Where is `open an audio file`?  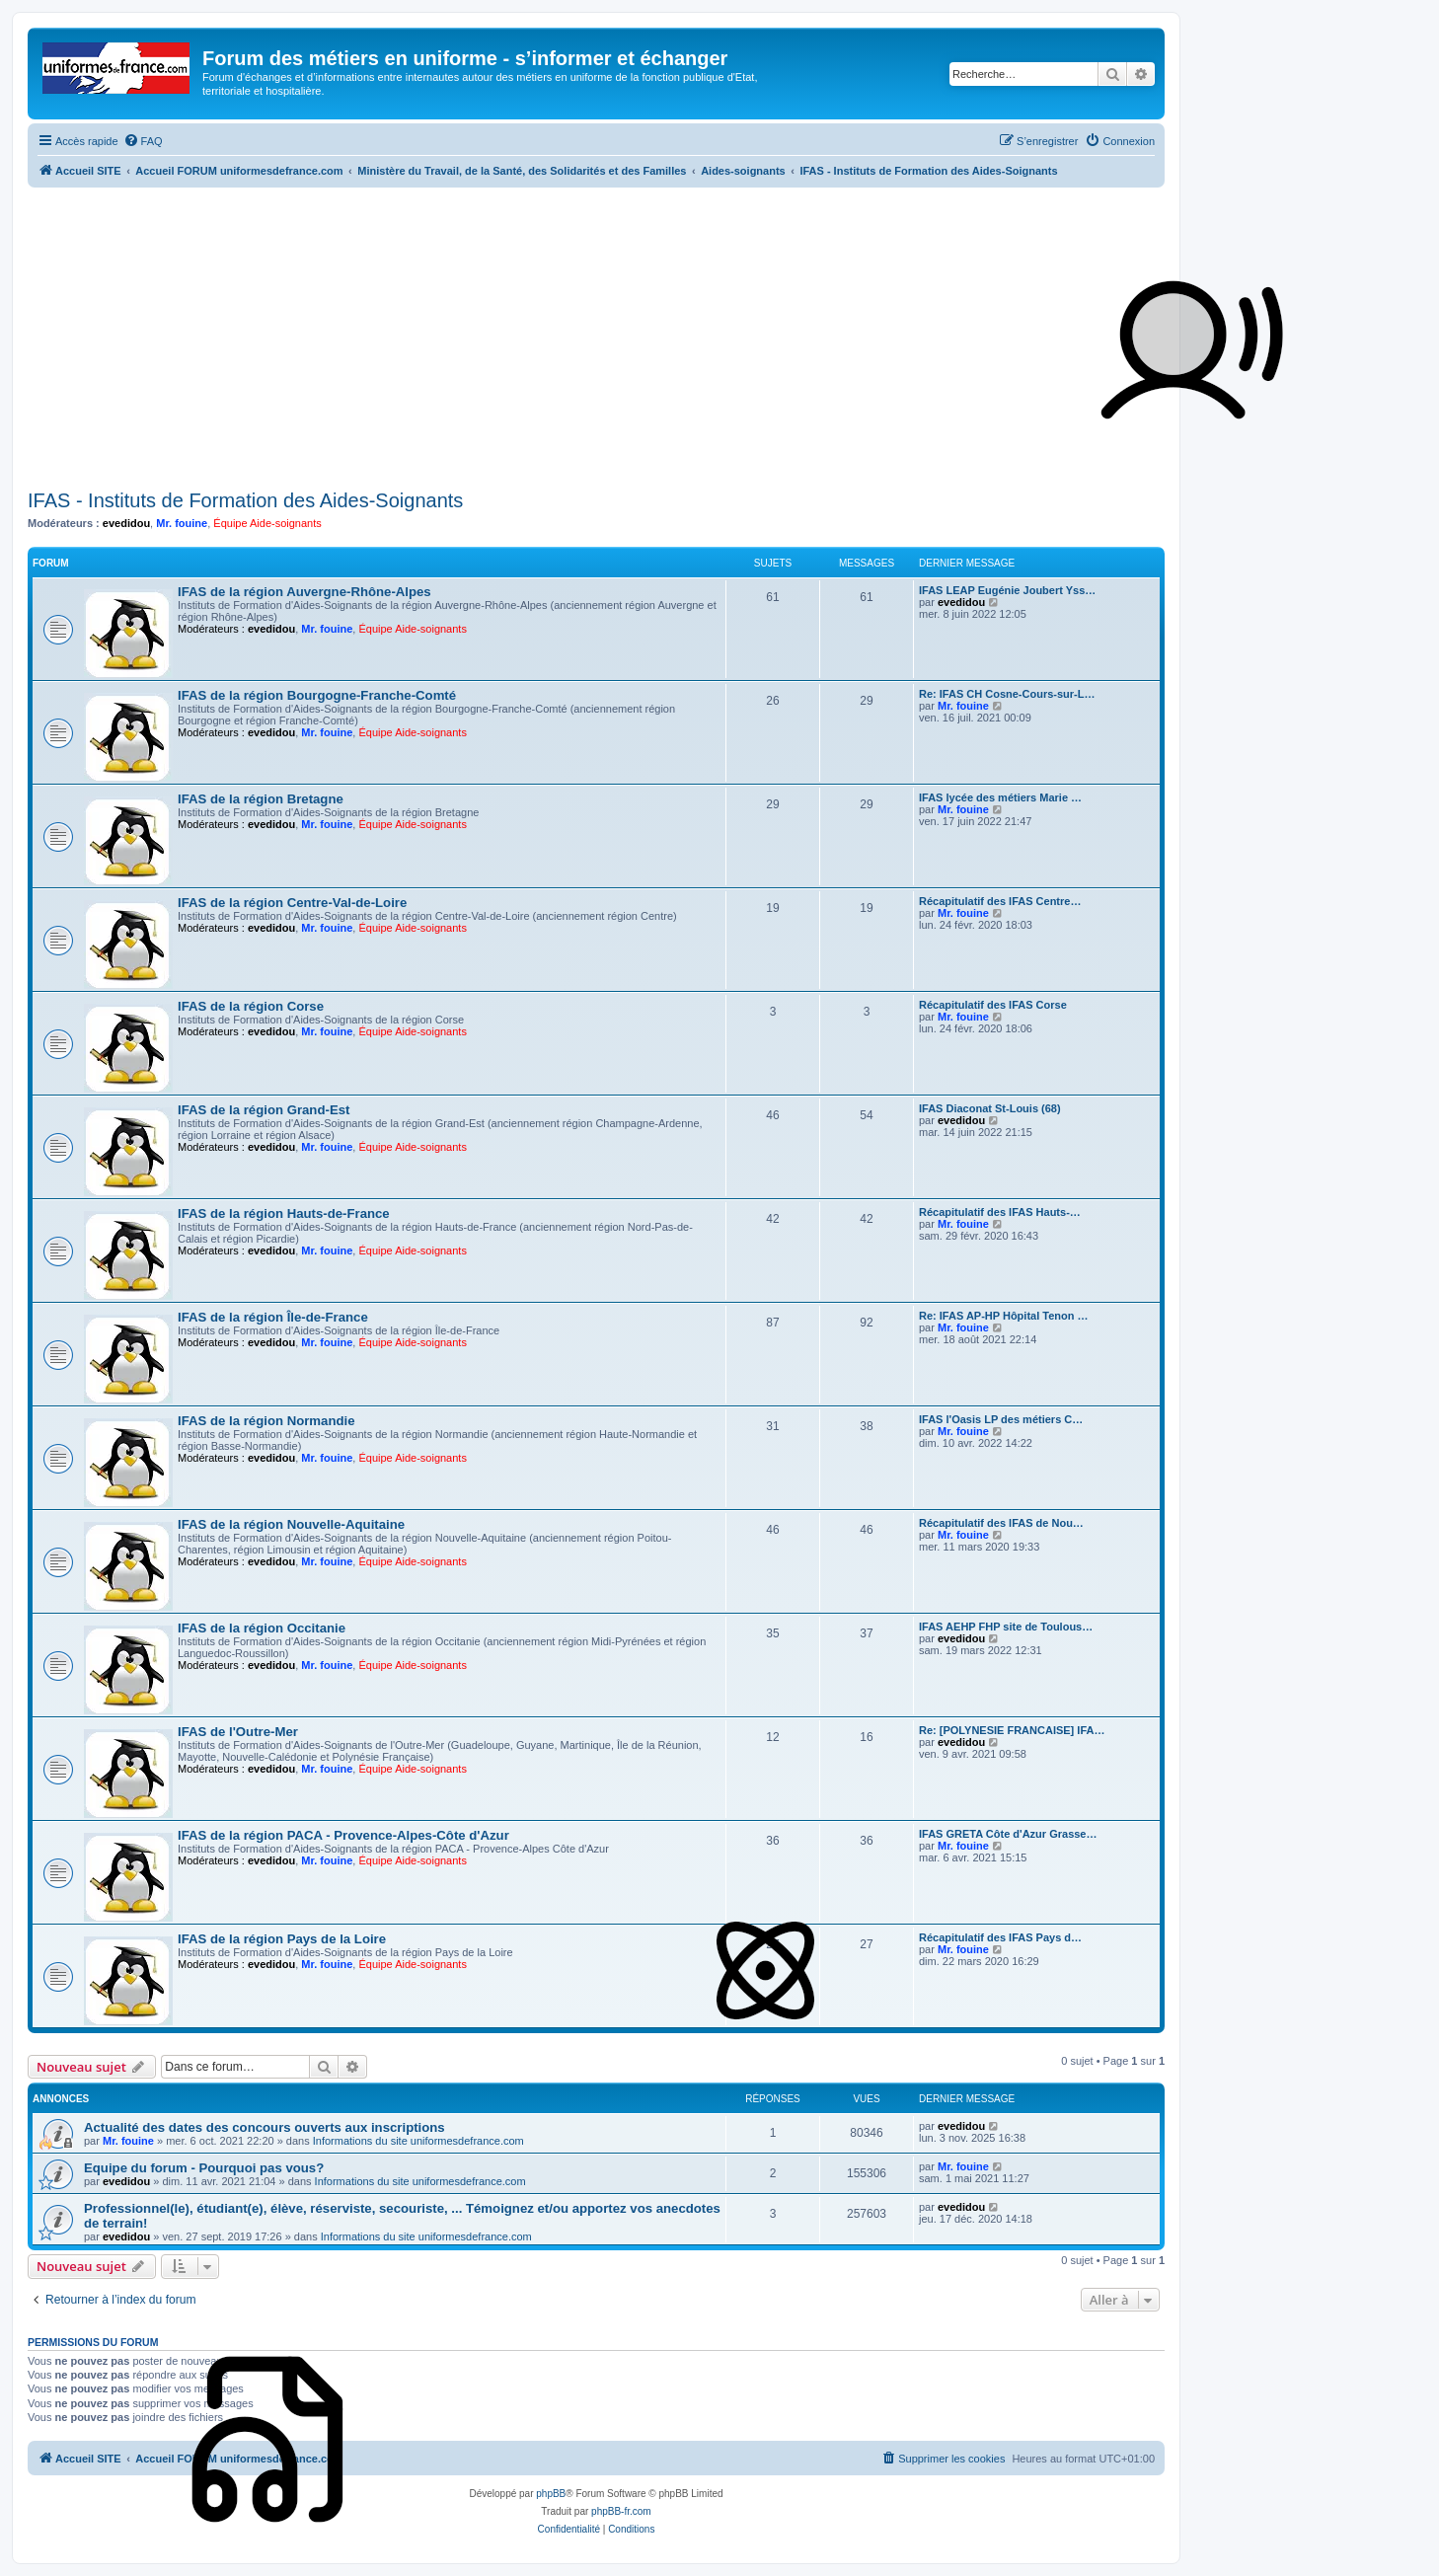 open an audio file is located at coordinates (274, 2439).